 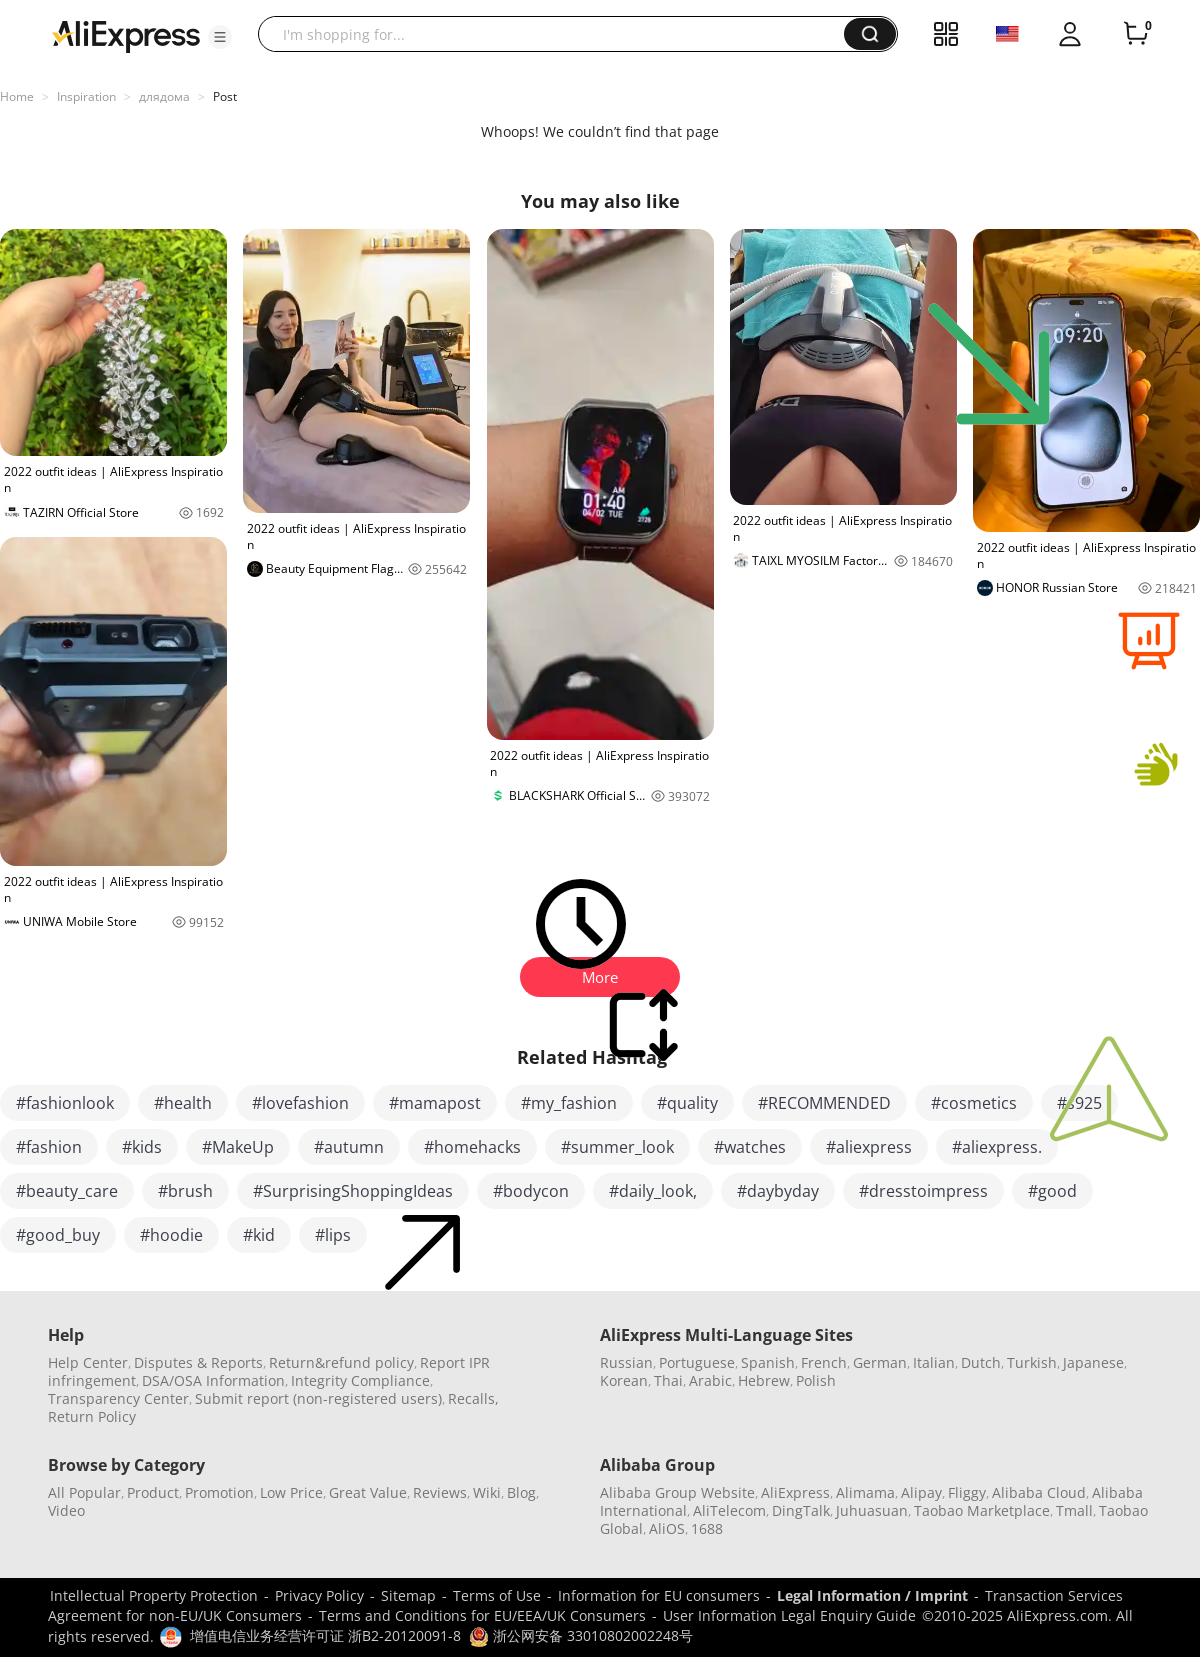 I want to click on view current time, so click(x=581, y=924).